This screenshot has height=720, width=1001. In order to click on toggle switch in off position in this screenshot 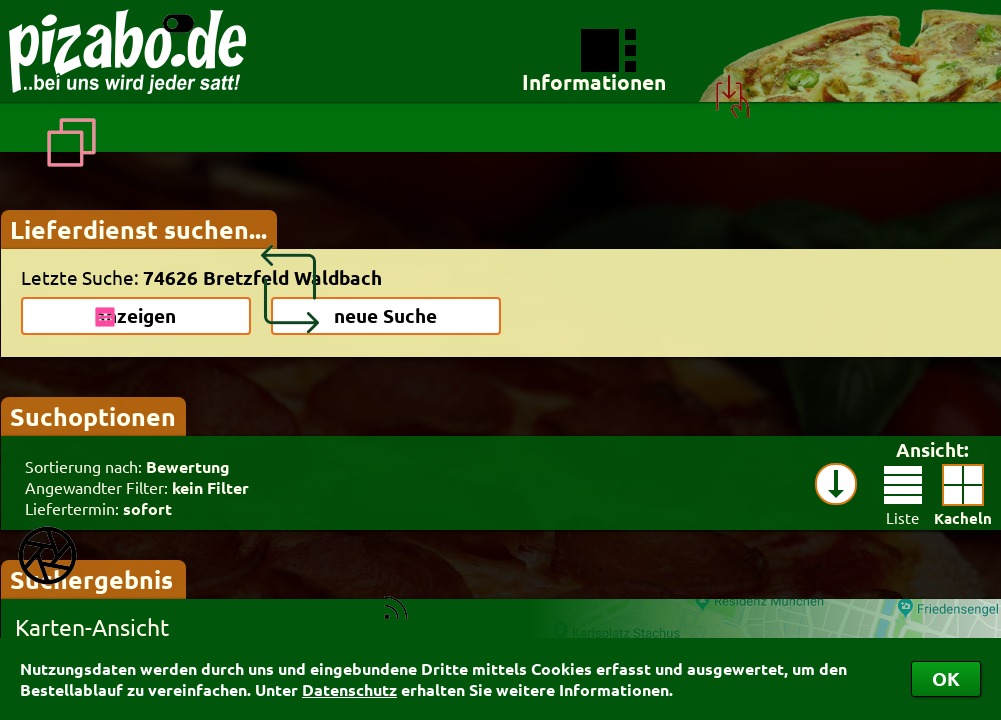, I will do `click(178, 23)`.